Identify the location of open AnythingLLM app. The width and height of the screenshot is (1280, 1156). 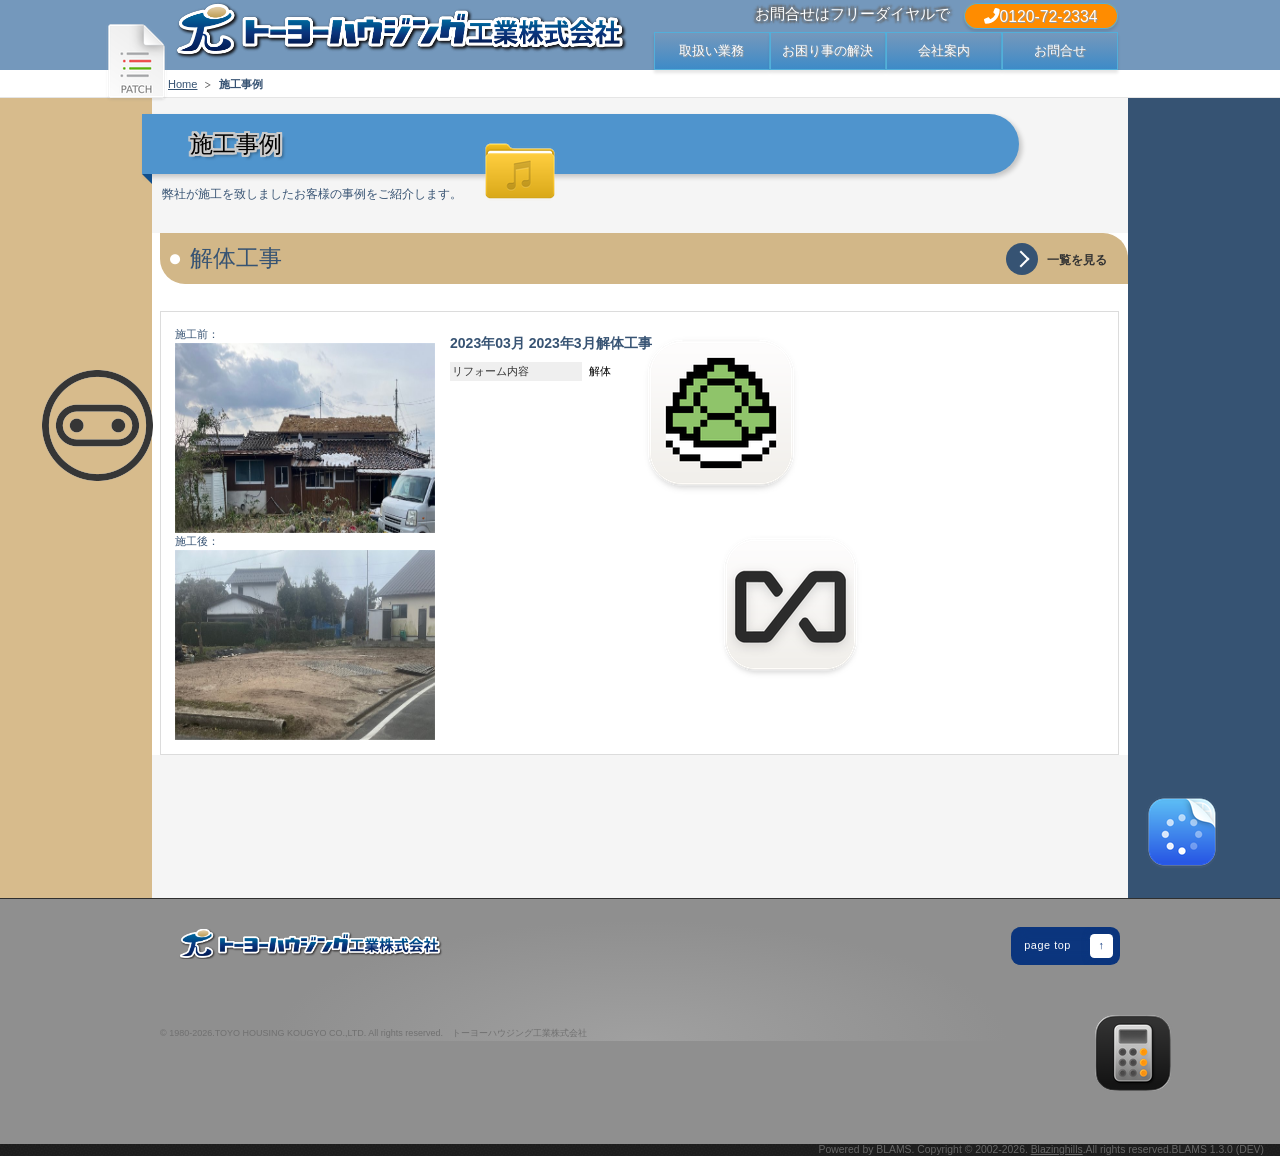
(790, 604).